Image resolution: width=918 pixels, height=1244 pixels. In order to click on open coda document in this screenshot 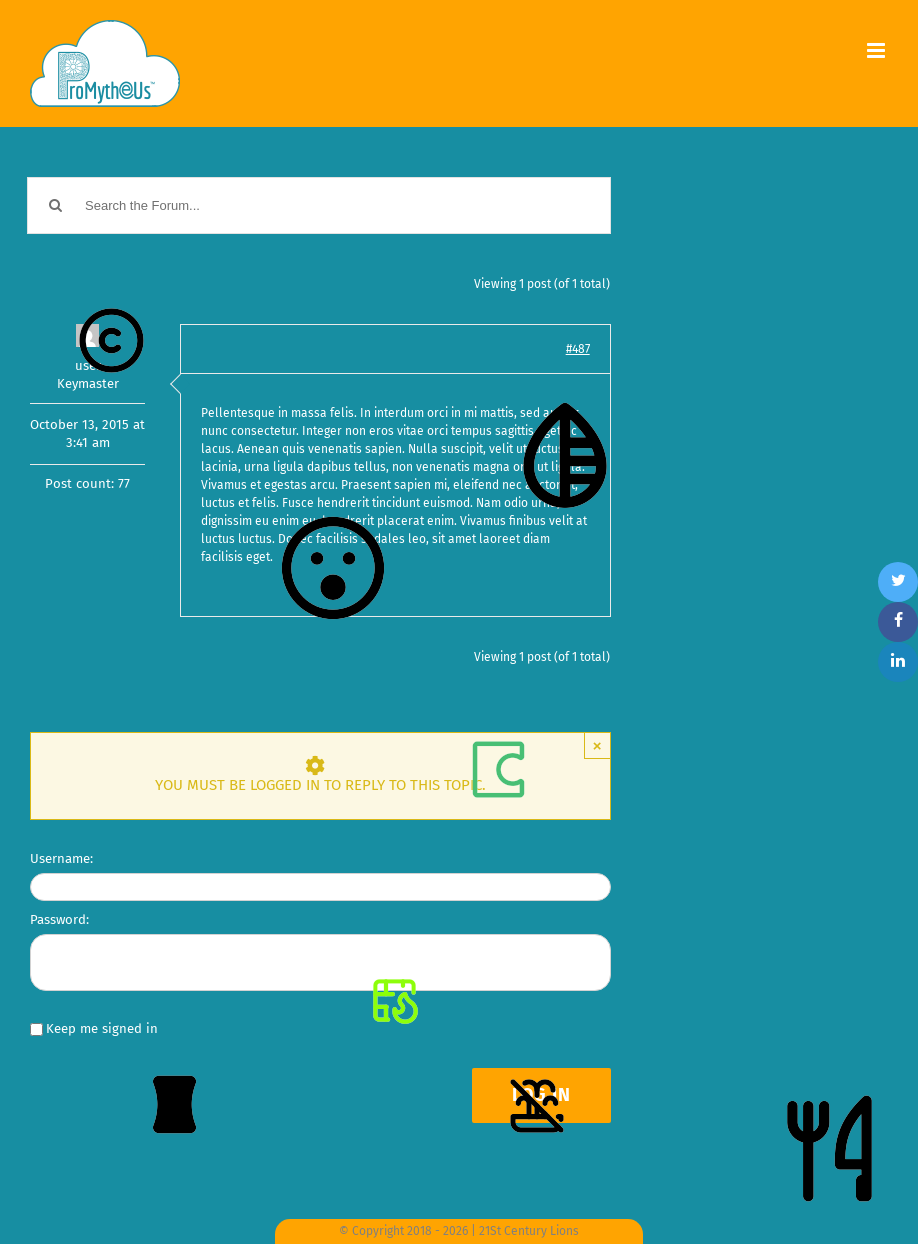, I will do `click(498, 769)`.